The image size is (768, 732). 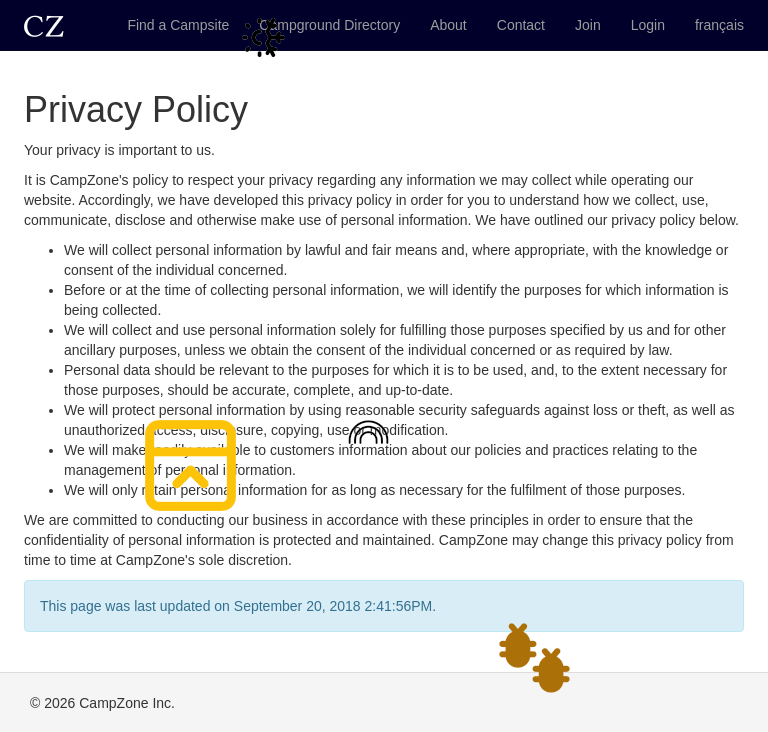 I want to click on collapse top panel, so click(x=190, y=465).